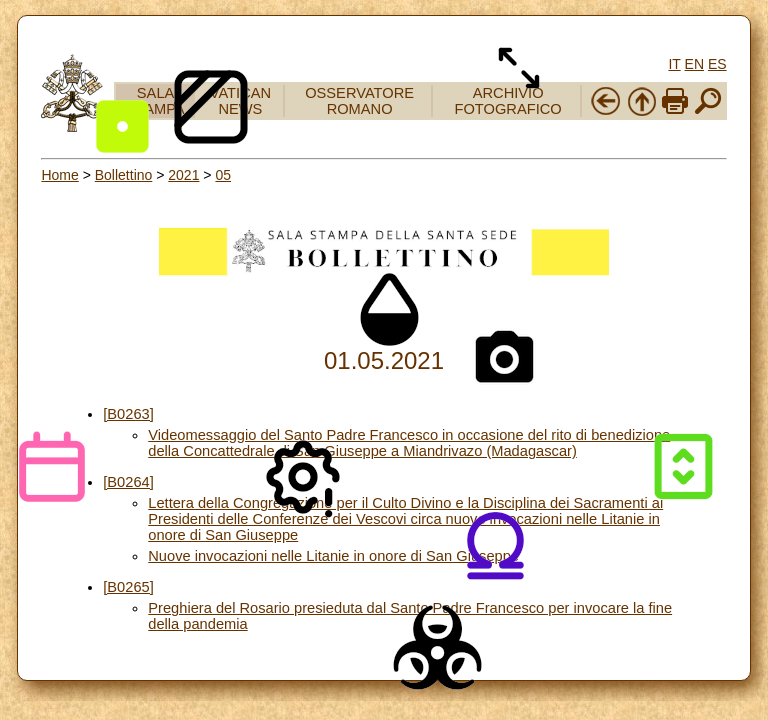 The height and width of the screenshot is (720, 768). I want to click on dry in shade laundry care instruction, so click(211, 107).